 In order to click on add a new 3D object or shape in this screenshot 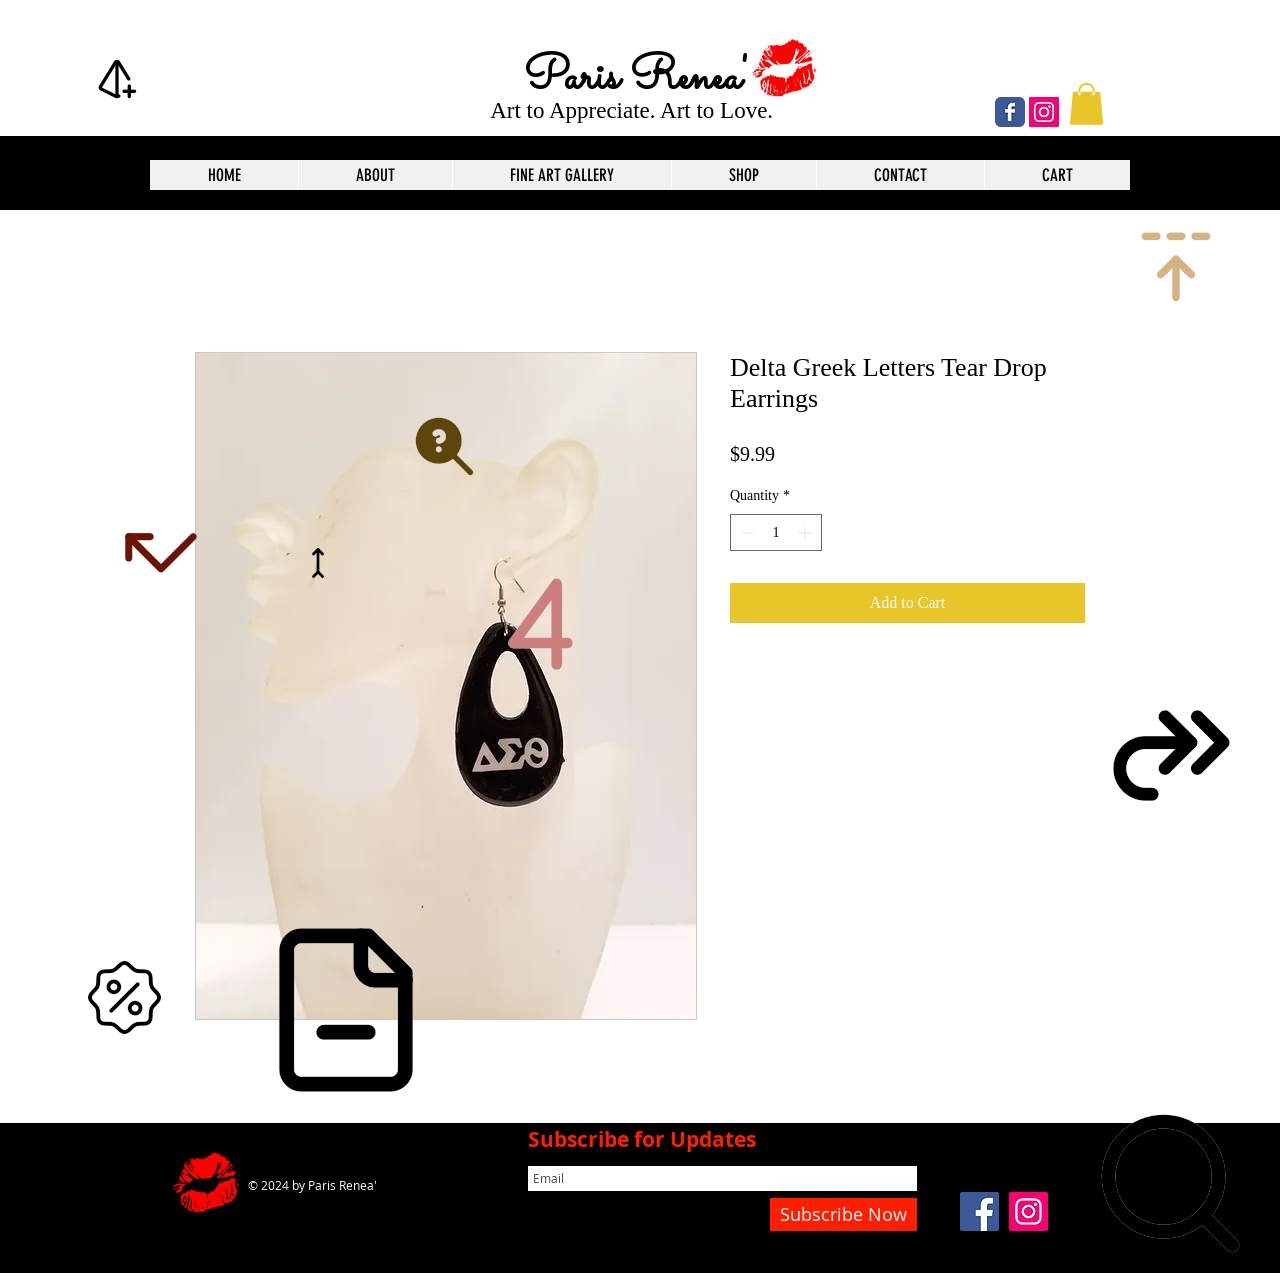, I will do `click(117, 79)`.